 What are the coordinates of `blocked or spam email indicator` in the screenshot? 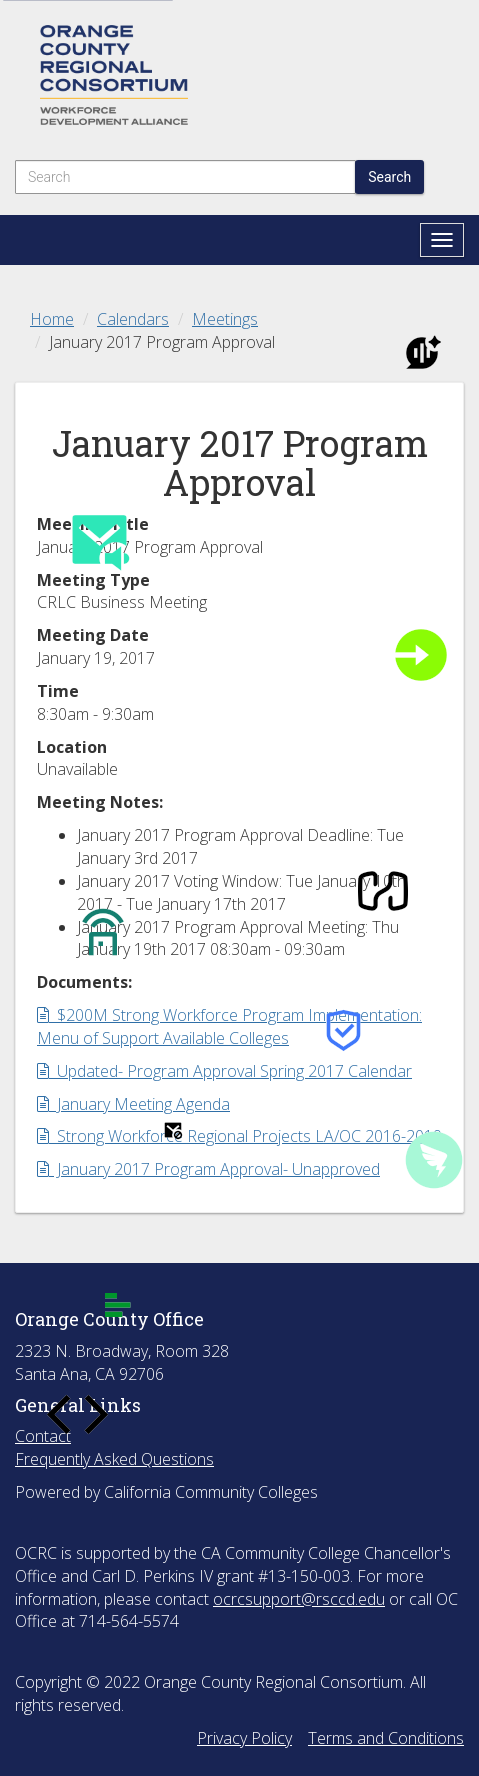 It's located at (173, 1130).